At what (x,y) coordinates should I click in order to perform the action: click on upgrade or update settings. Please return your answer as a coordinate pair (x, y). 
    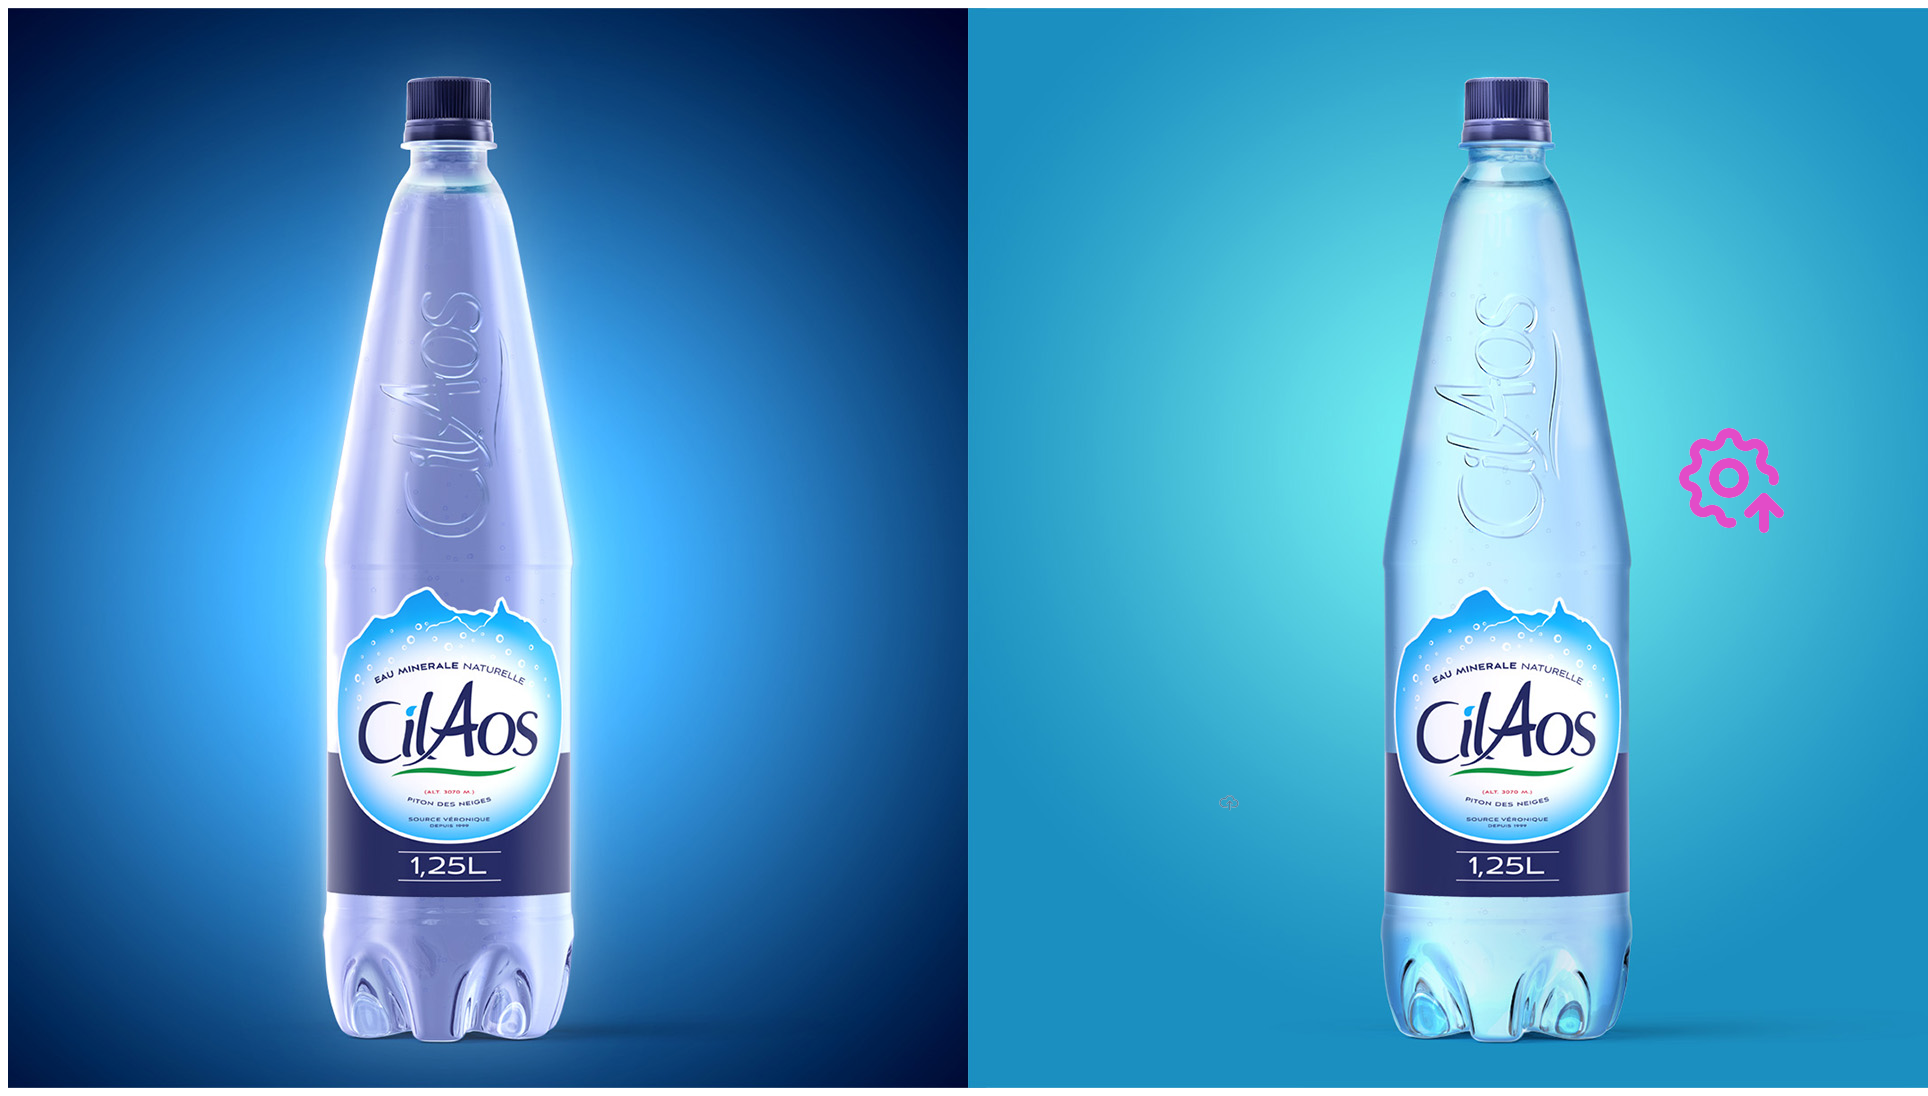
    Looking at the image, I should click on (1729, 478).